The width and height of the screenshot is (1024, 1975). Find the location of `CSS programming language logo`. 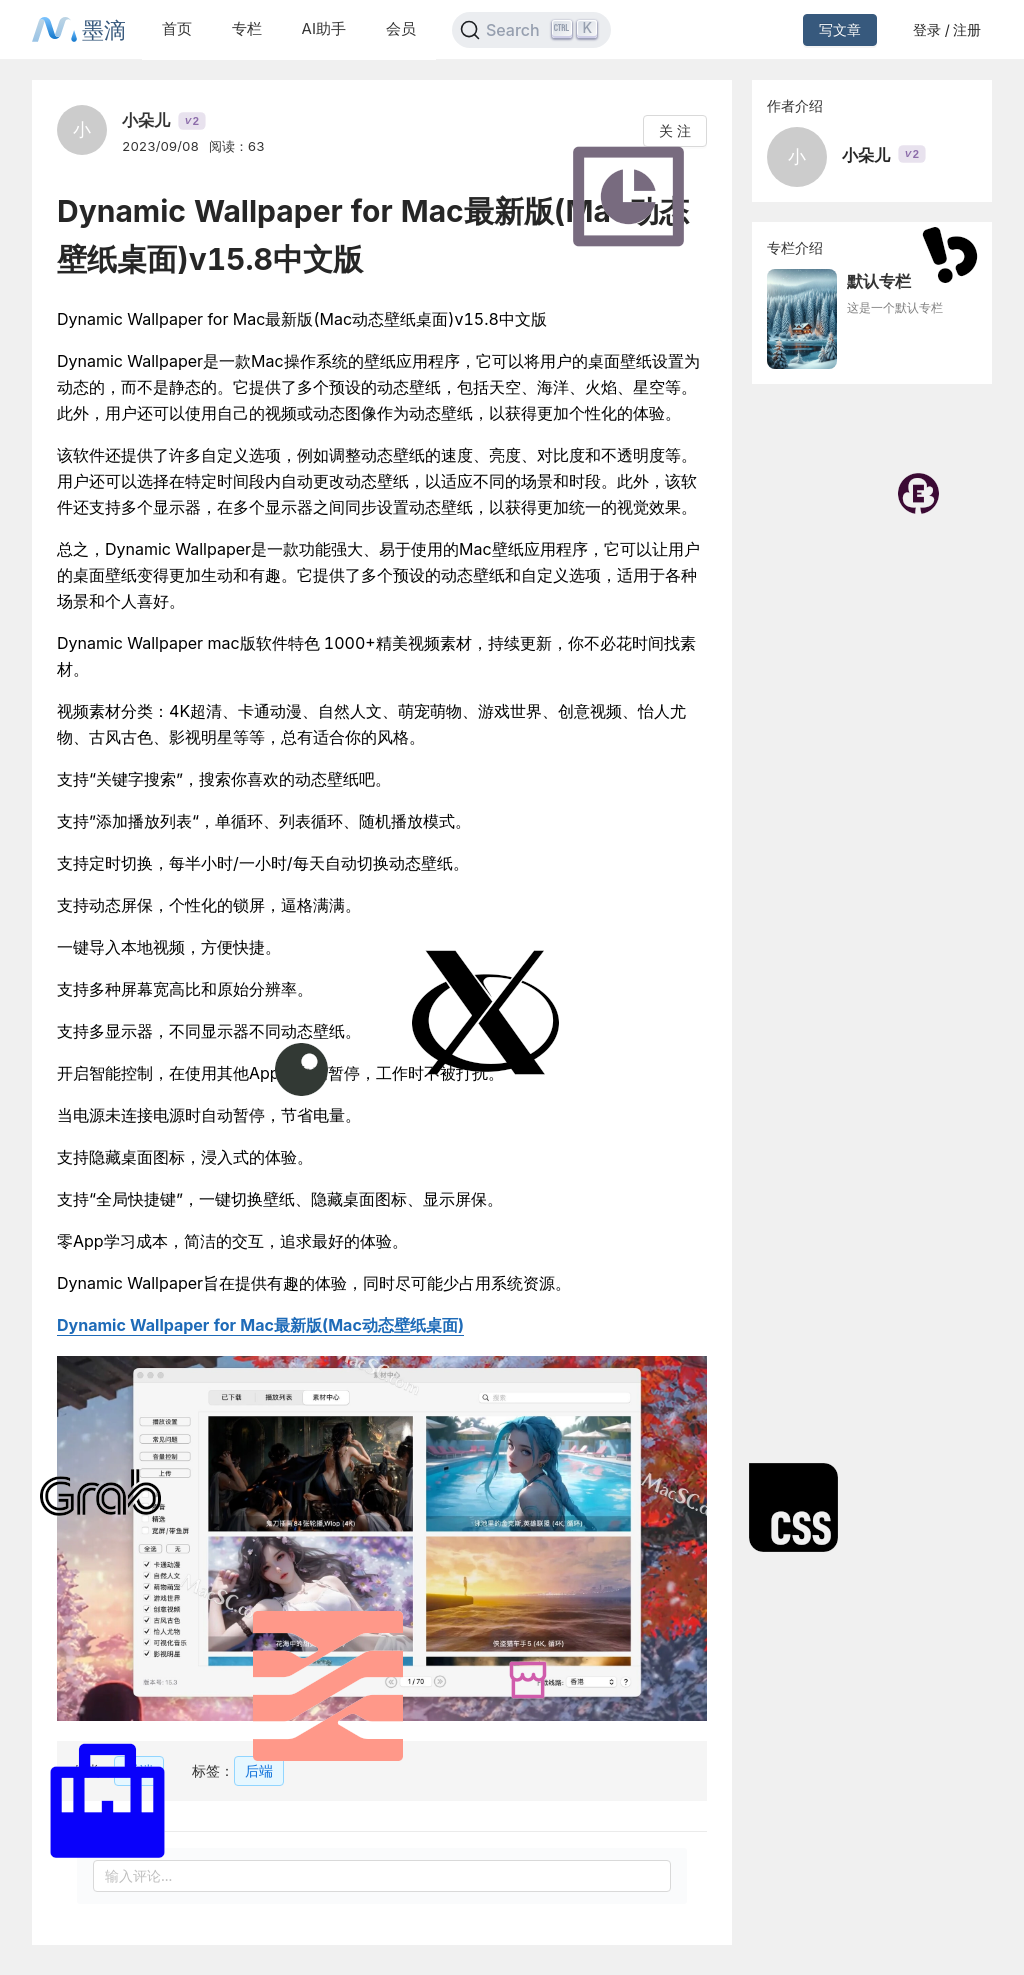

CSS programming language logo is located at coordinates (793, 1507).